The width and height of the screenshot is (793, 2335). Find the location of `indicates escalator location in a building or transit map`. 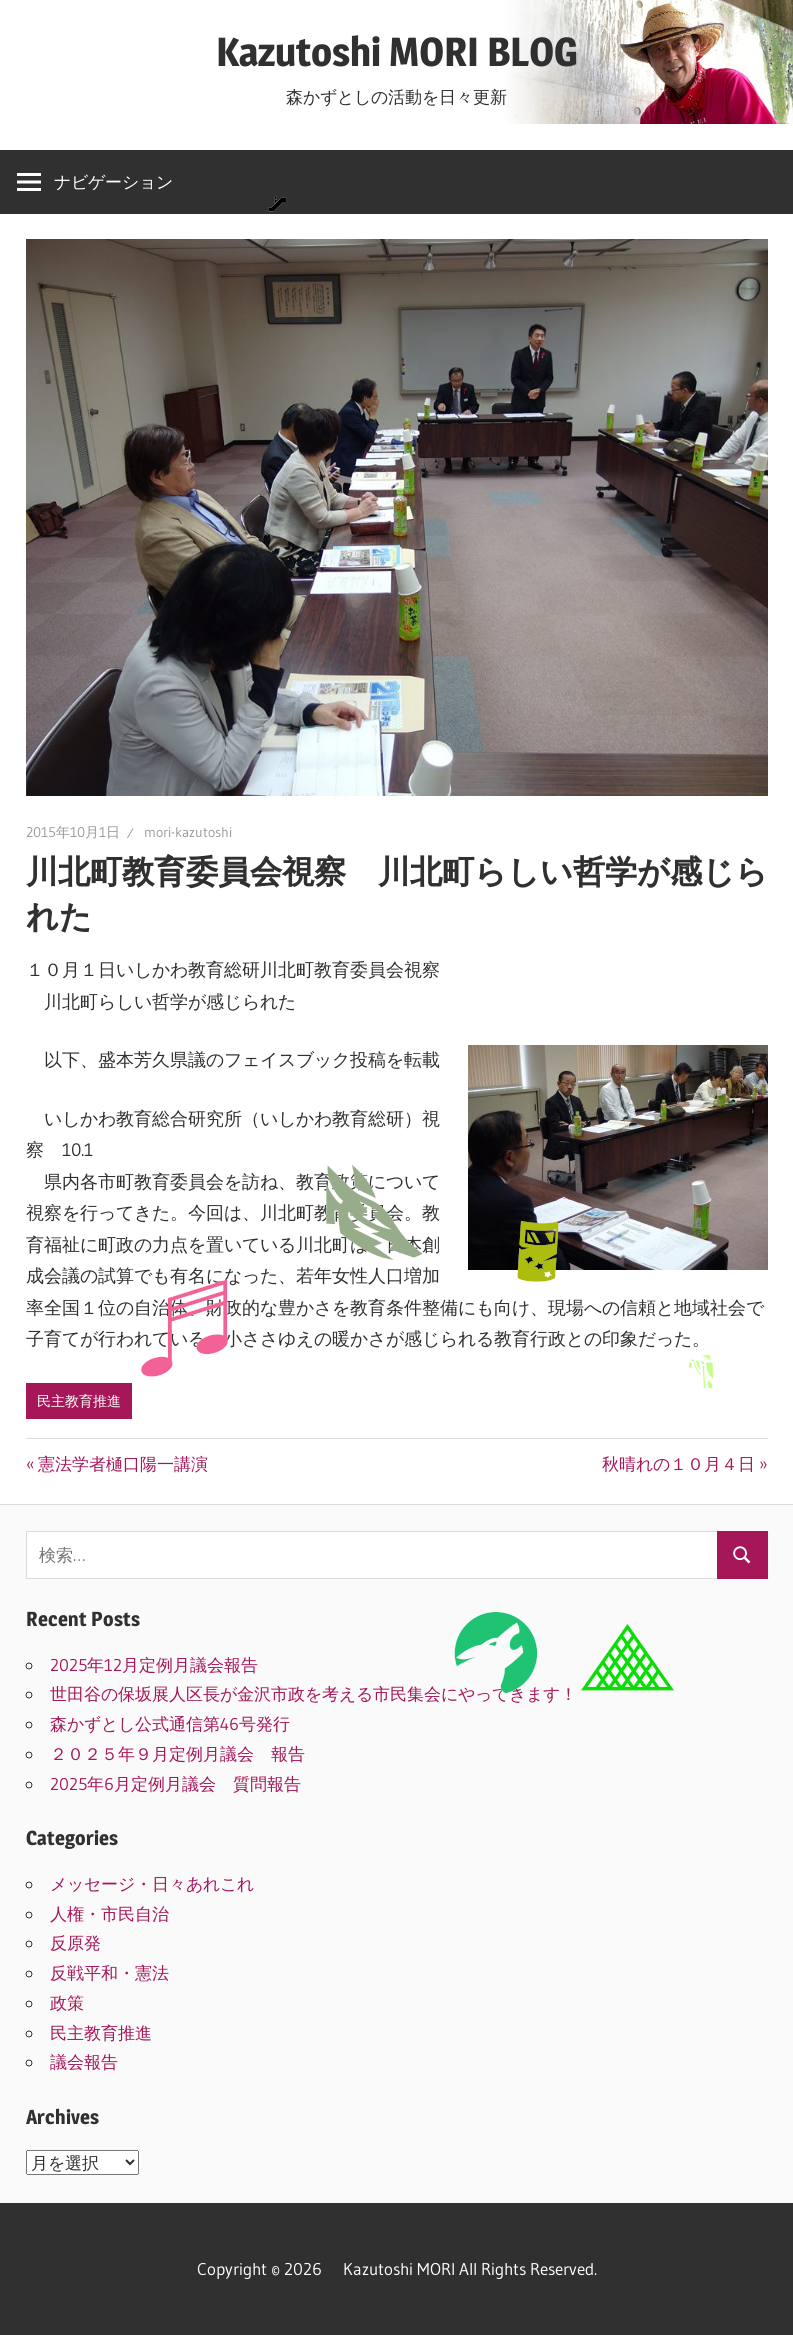

indicates escalator location in a building or transit map is located at coordinates (277, 203).